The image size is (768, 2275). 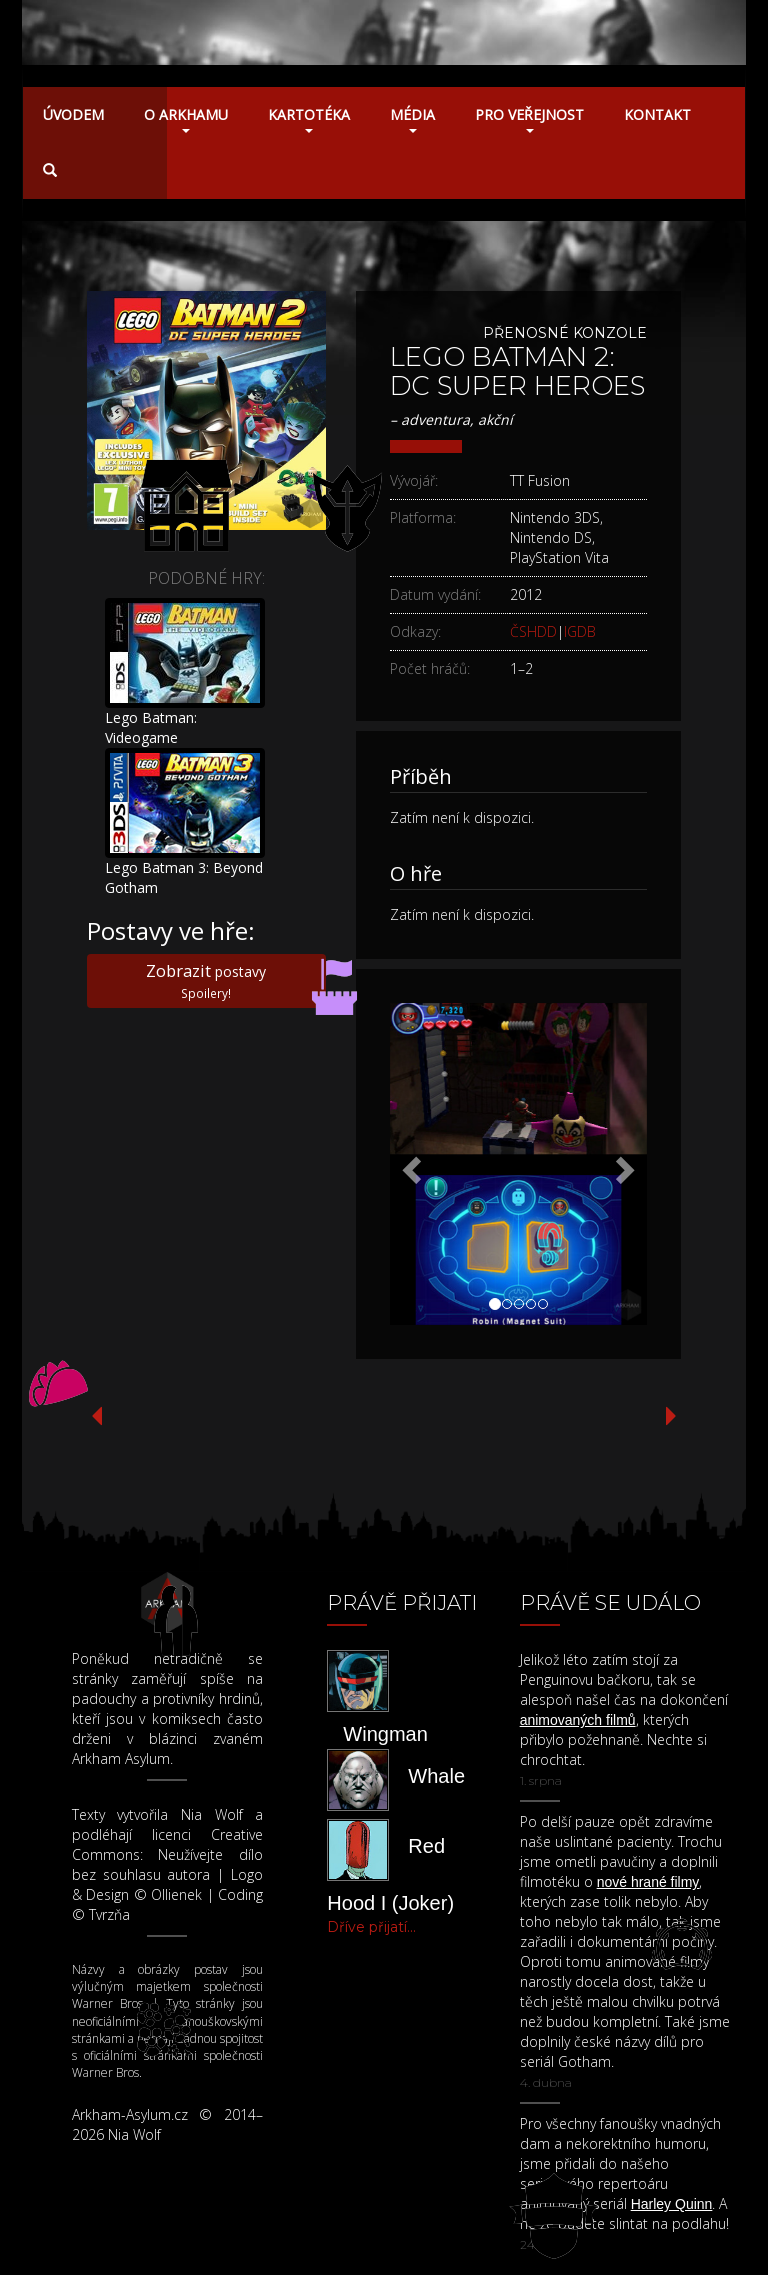 I want to click on view achievements or badges earned, so click(x=554, y=2216).